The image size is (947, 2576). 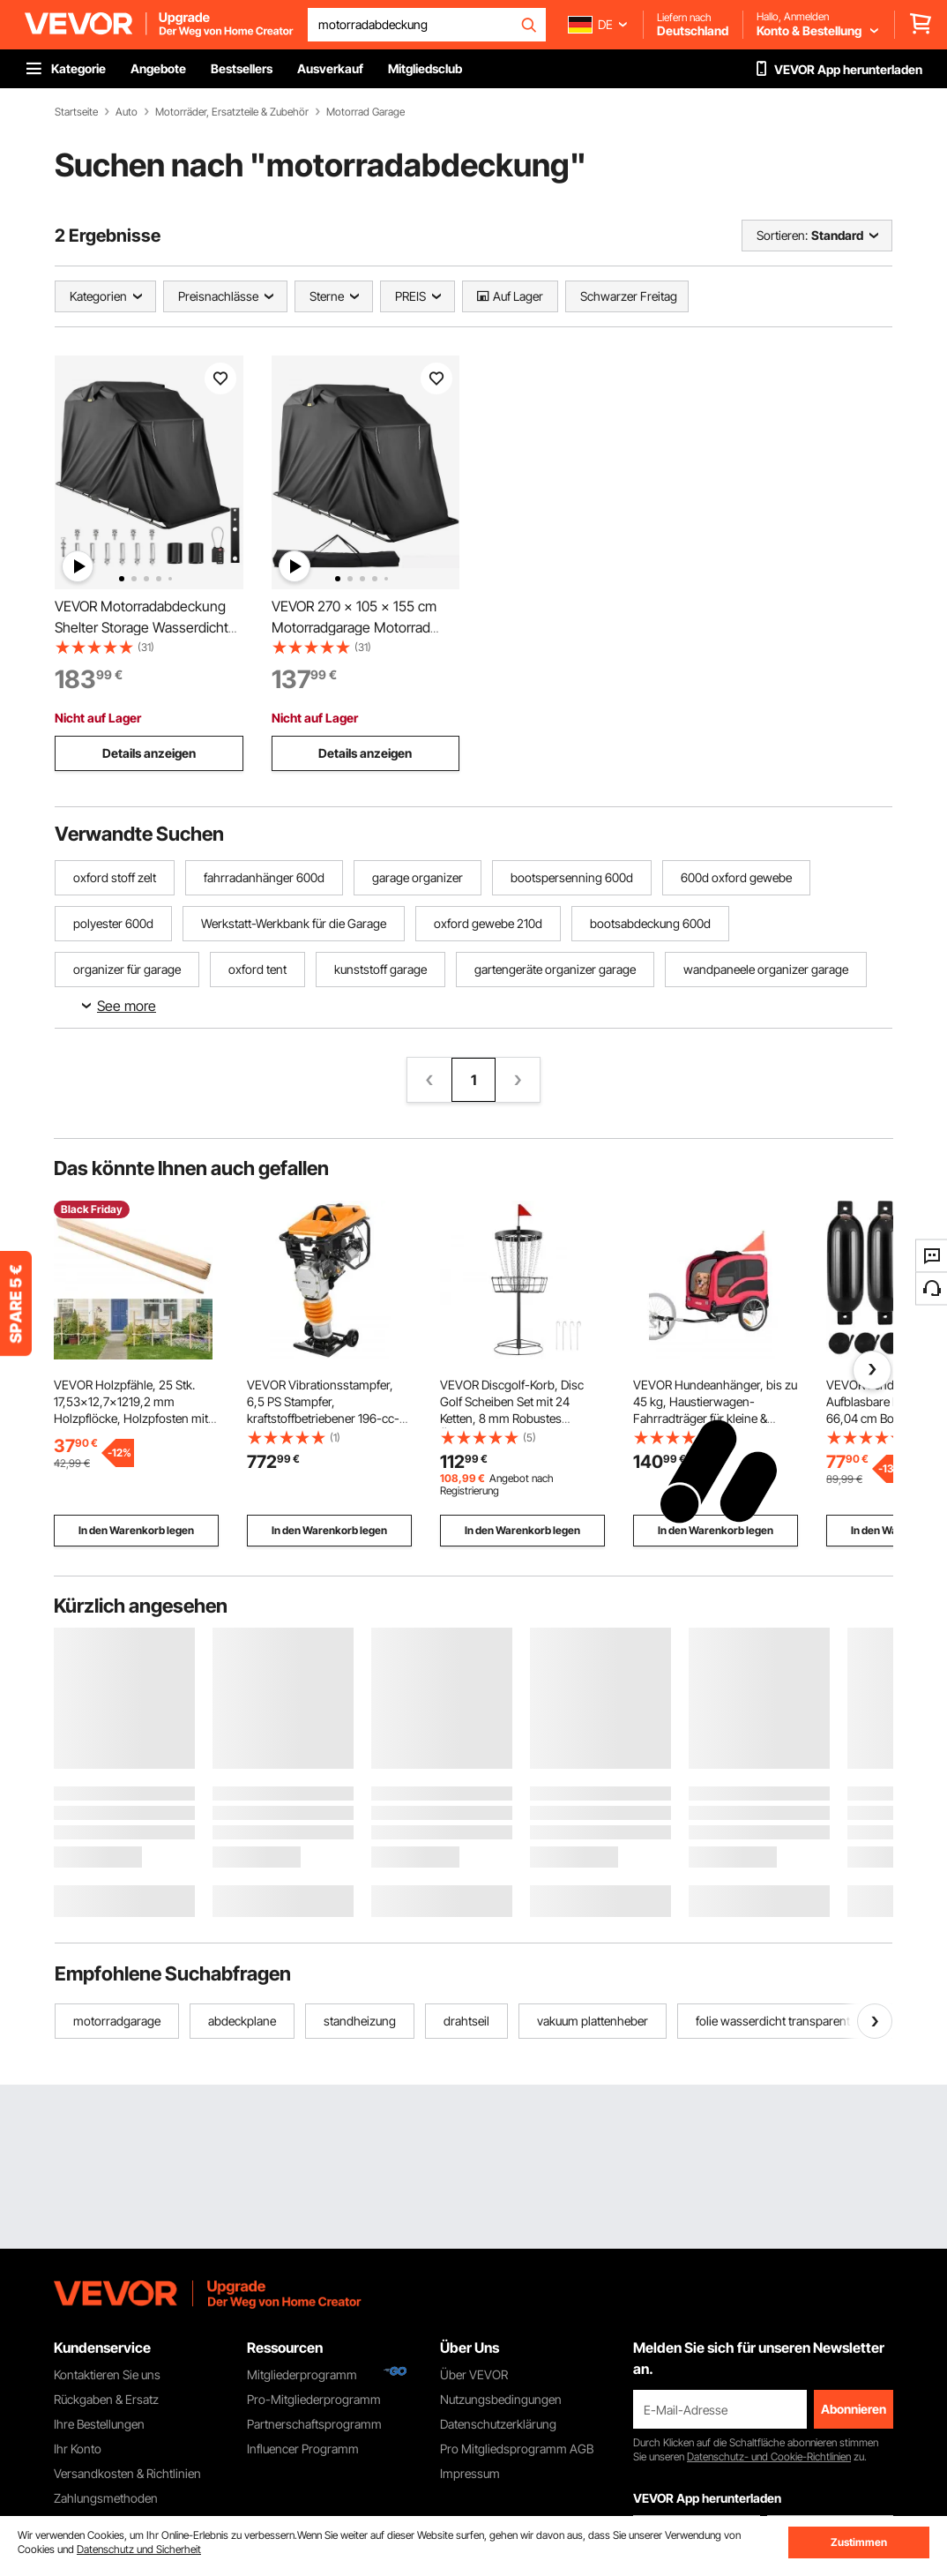 I want to click on google adsense logo, so click(x=719, y=1471).